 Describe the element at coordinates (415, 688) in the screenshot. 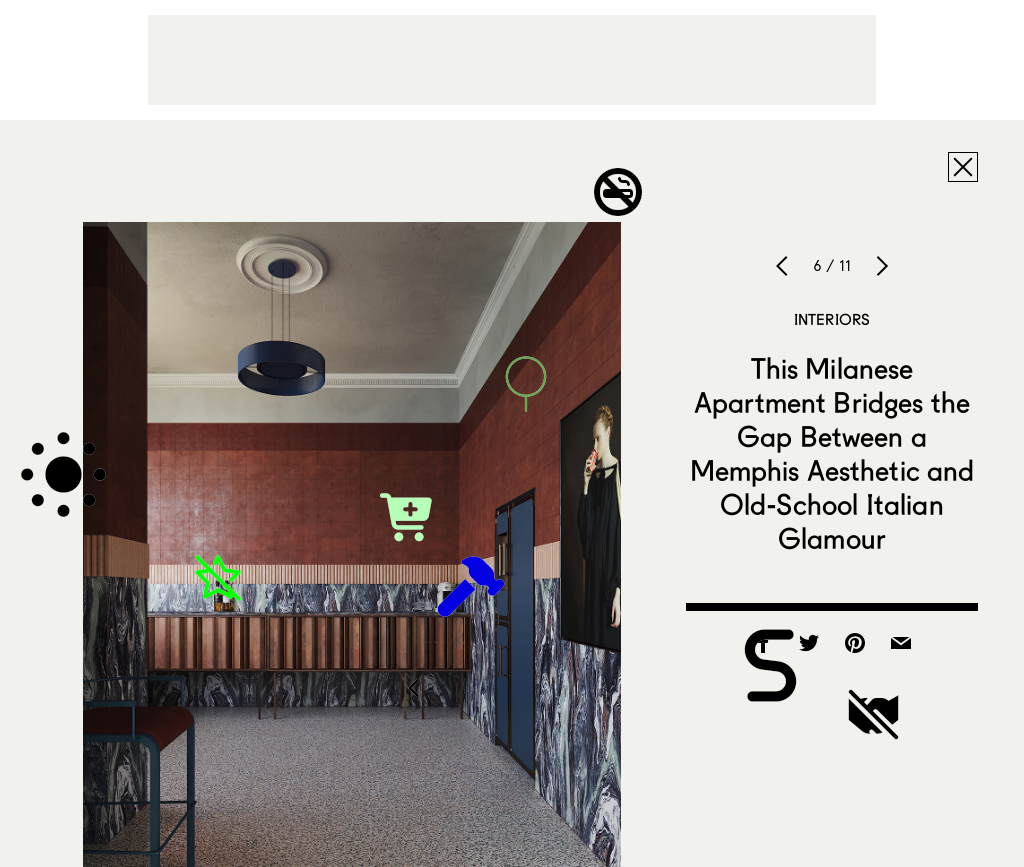

I see `go back to the previous screen` at that location.